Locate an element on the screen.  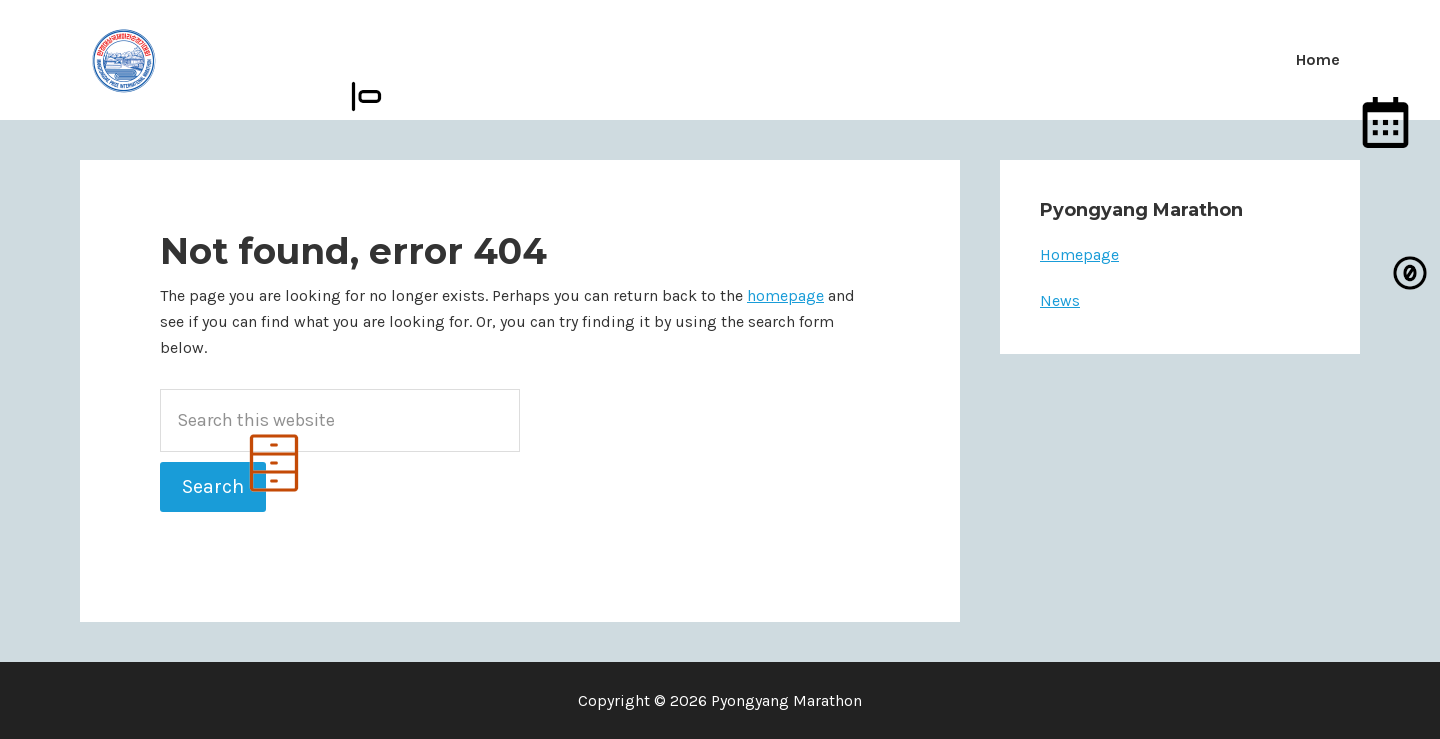
access storage or file organization is located at coordinates (274, 463).